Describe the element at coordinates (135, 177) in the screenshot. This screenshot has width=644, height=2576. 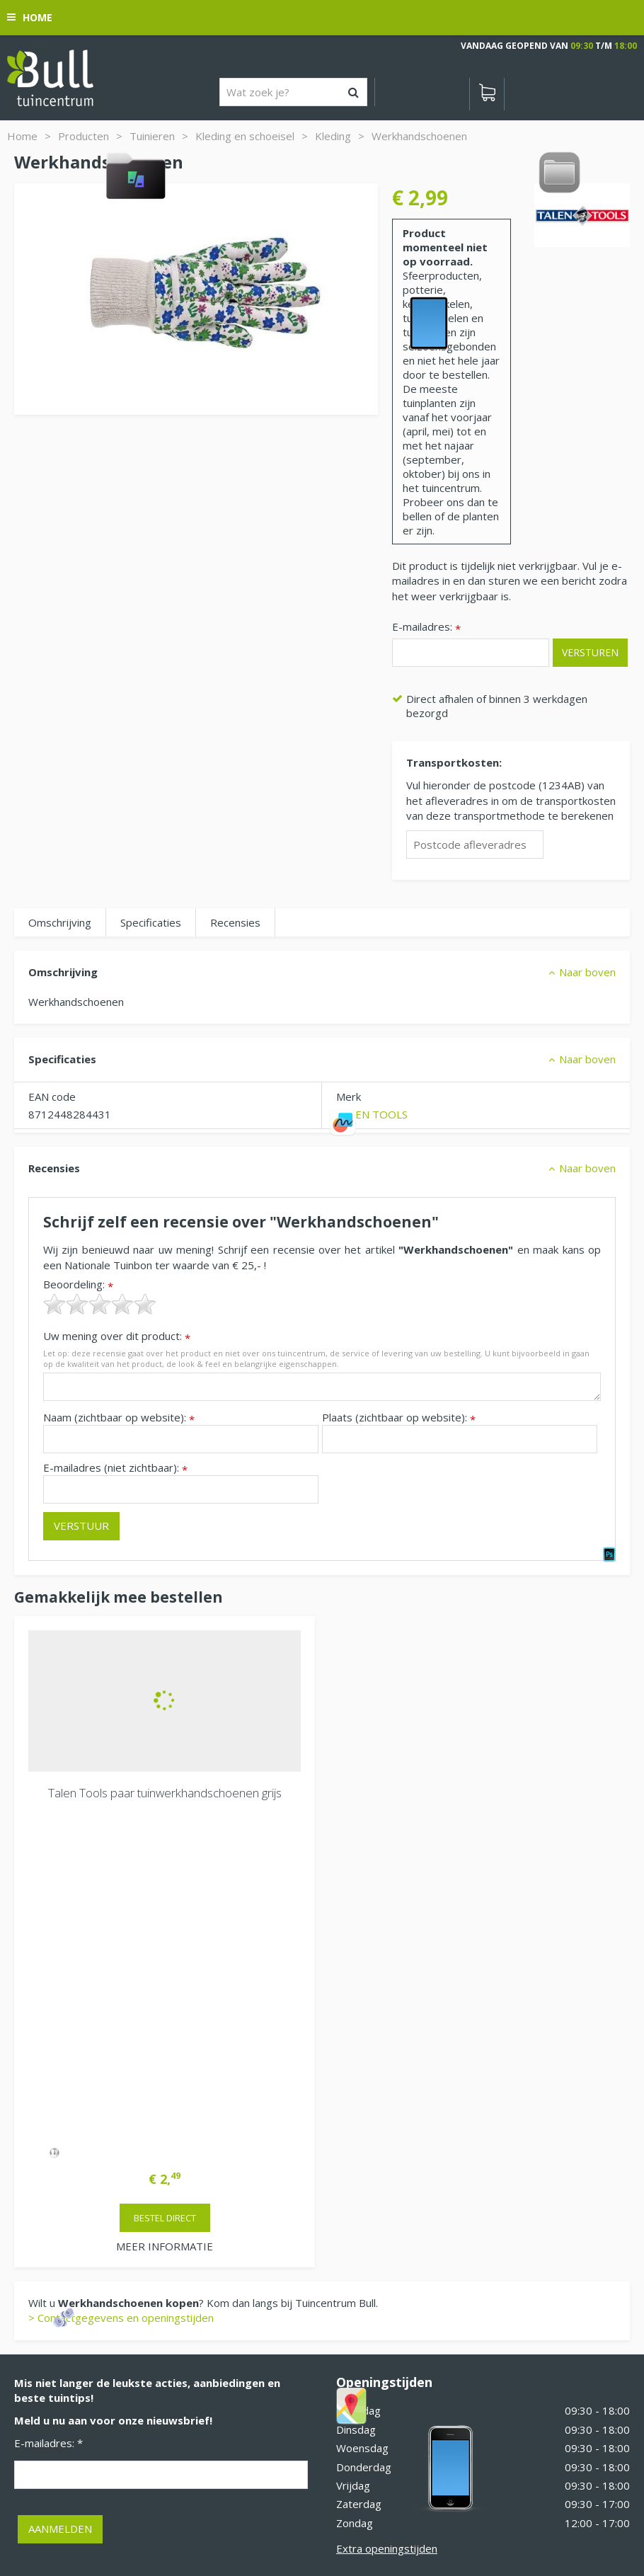
I see `open folder containing JetBrains Code With Me projects` at that location.